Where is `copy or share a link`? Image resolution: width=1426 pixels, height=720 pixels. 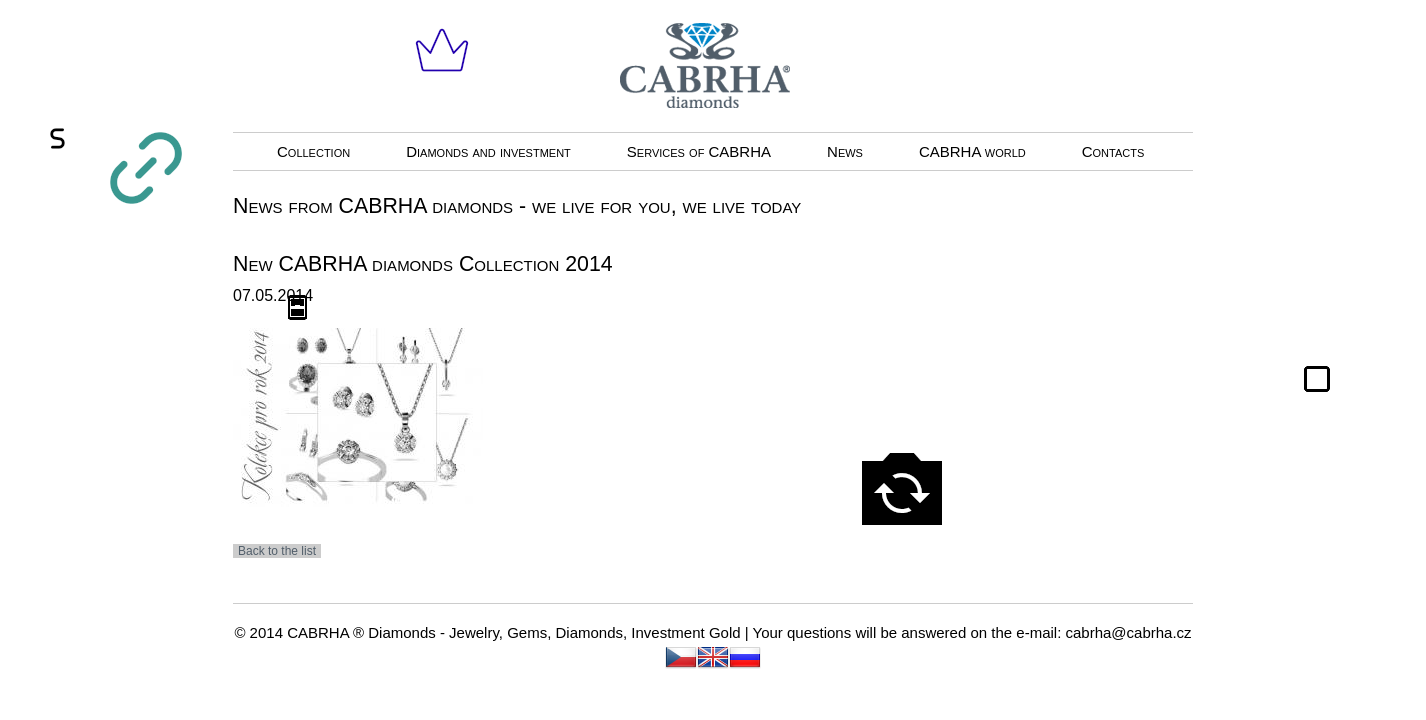 copy or share a link is located at coordinates (146, 168).